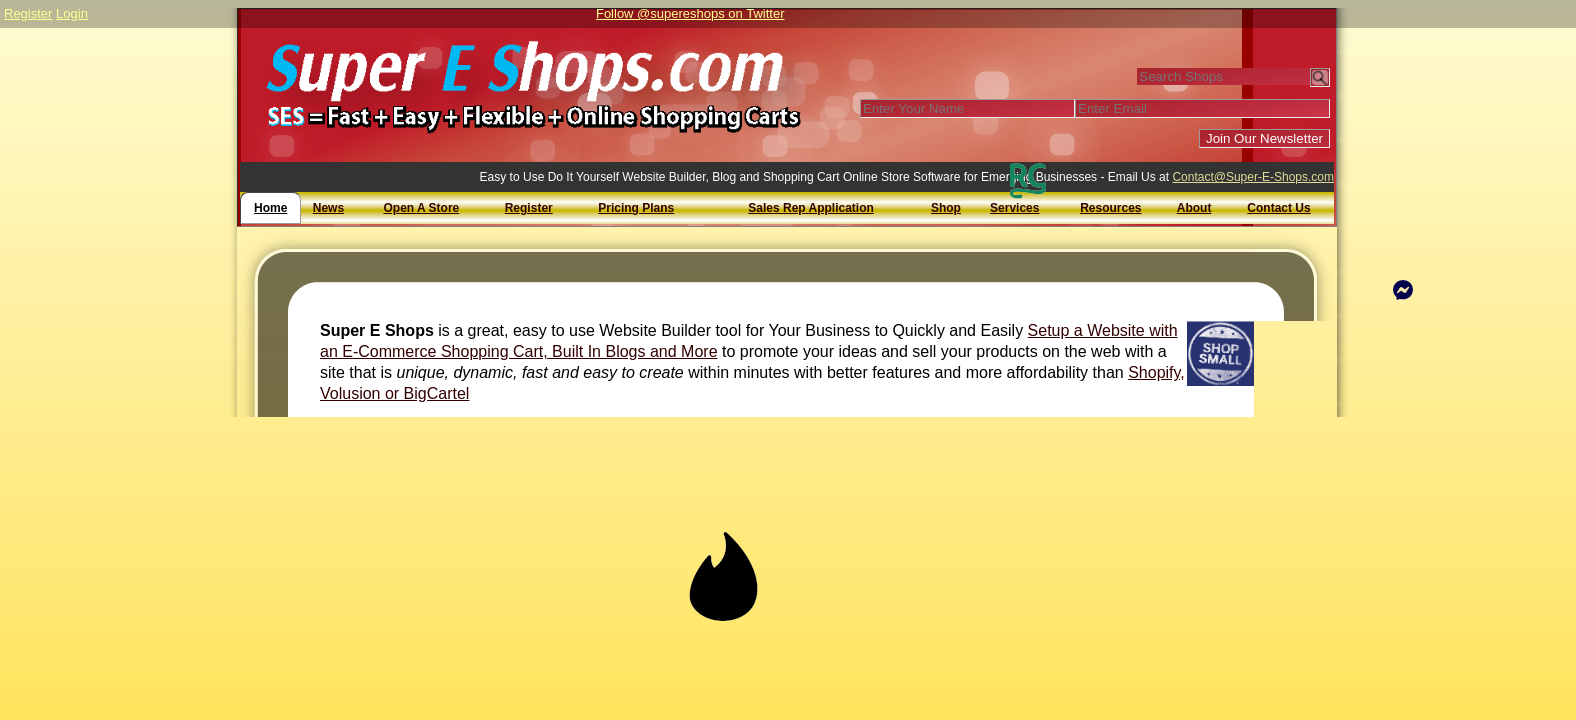  I want to click on RevenueCat company logo, so click(1028, 181).